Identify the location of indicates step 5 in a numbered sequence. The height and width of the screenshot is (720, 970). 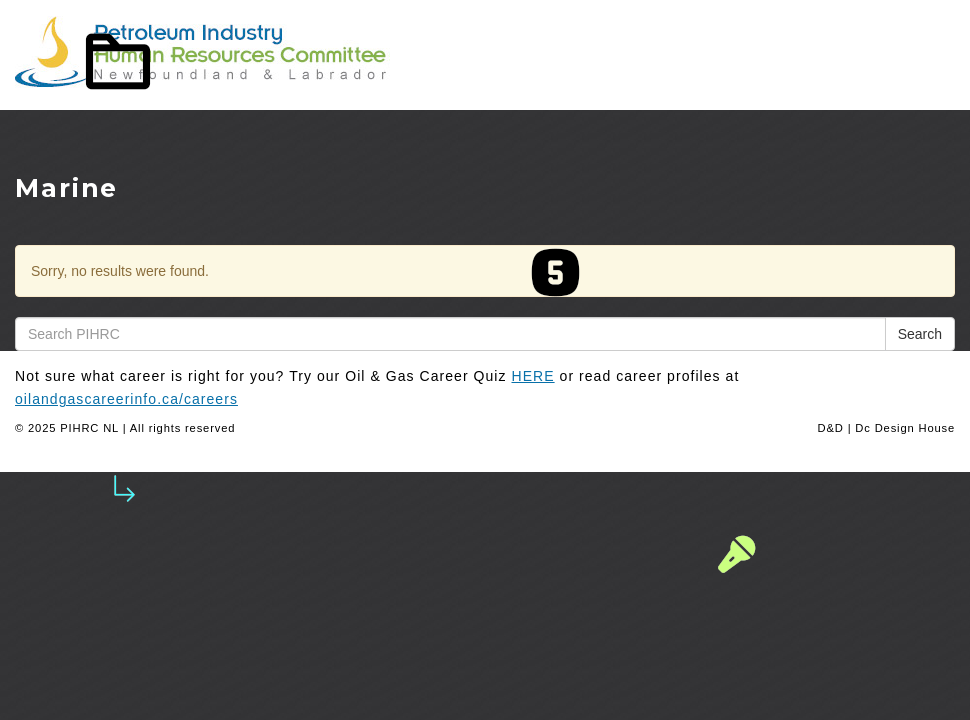
(555, 272).